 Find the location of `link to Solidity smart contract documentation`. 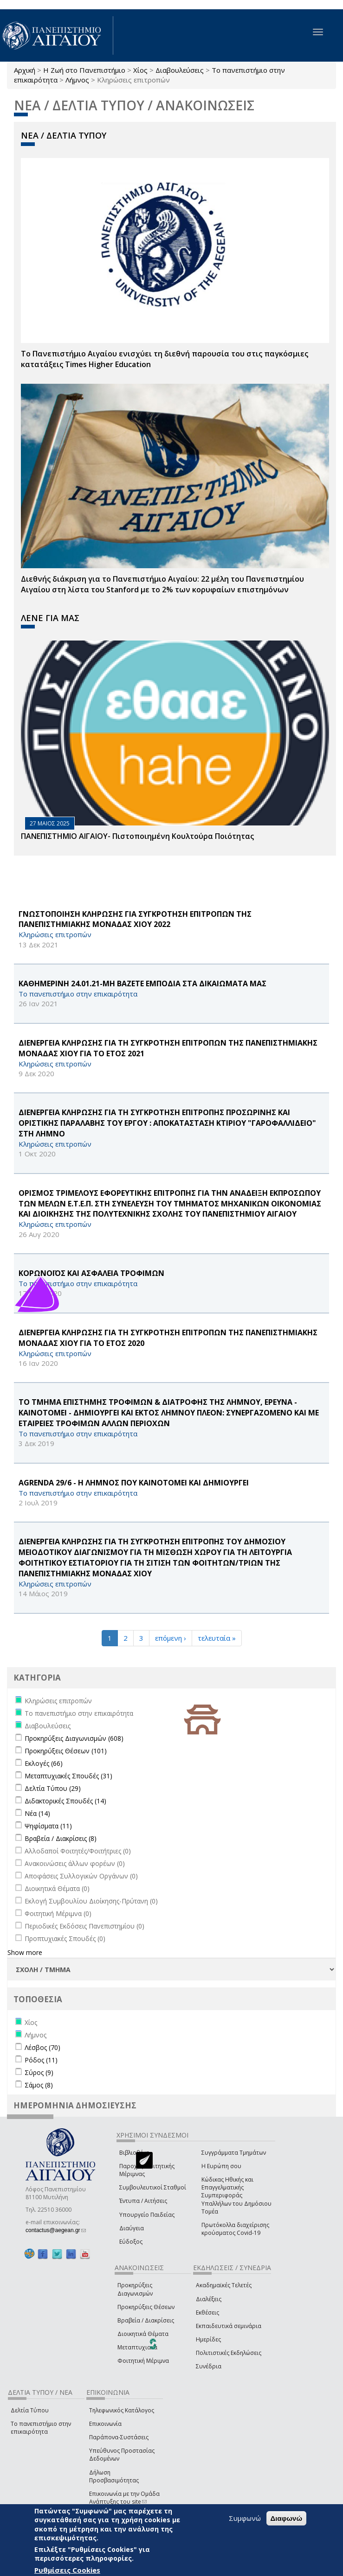

link to Solidity smart contract documentation is located at coordinates (153, 2344).